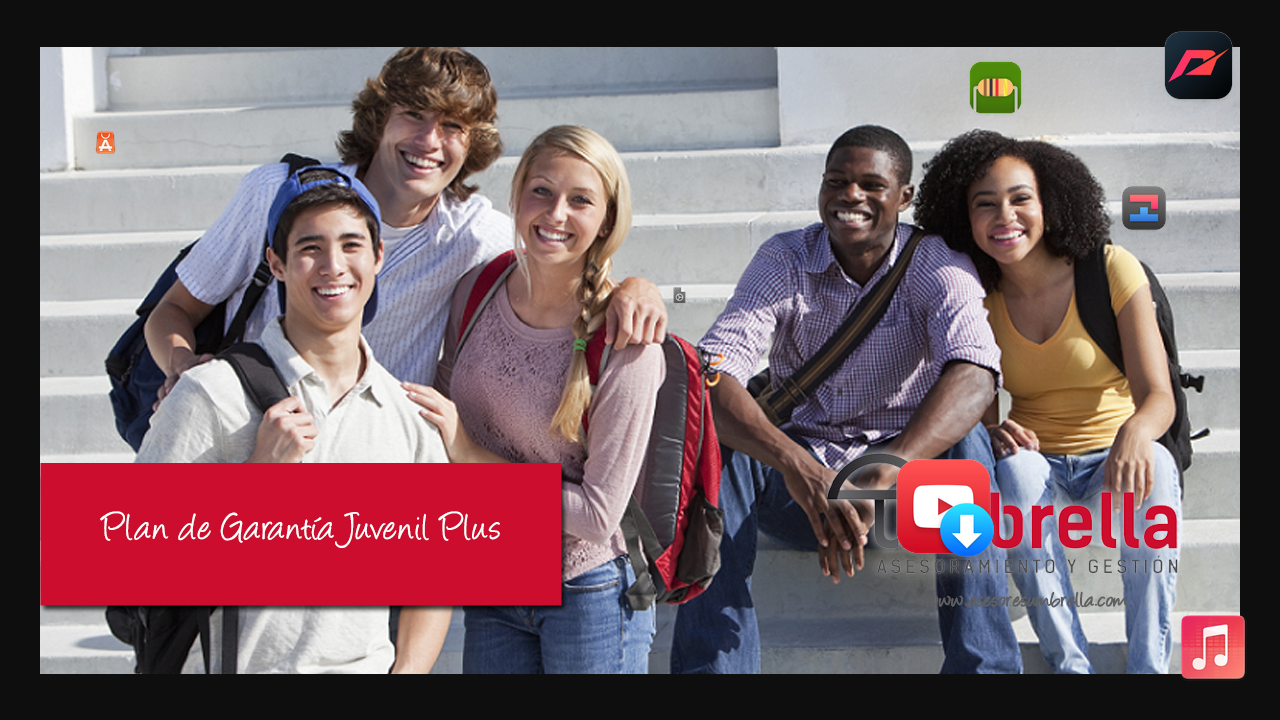 The height and width of the screenshot is (720, 1280). Describe the element at coordinates (1213, 647) in the screenshot. I see `open the music player app` at that location.